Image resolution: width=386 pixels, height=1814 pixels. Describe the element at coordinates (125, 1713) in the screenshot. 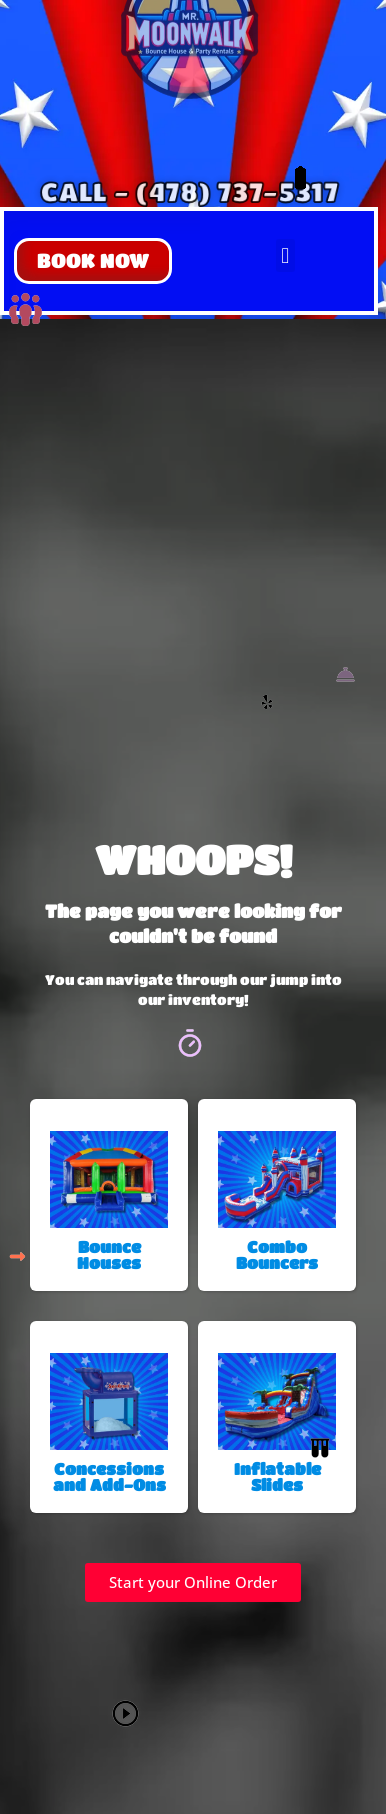

I see `tap to play media` at that location.